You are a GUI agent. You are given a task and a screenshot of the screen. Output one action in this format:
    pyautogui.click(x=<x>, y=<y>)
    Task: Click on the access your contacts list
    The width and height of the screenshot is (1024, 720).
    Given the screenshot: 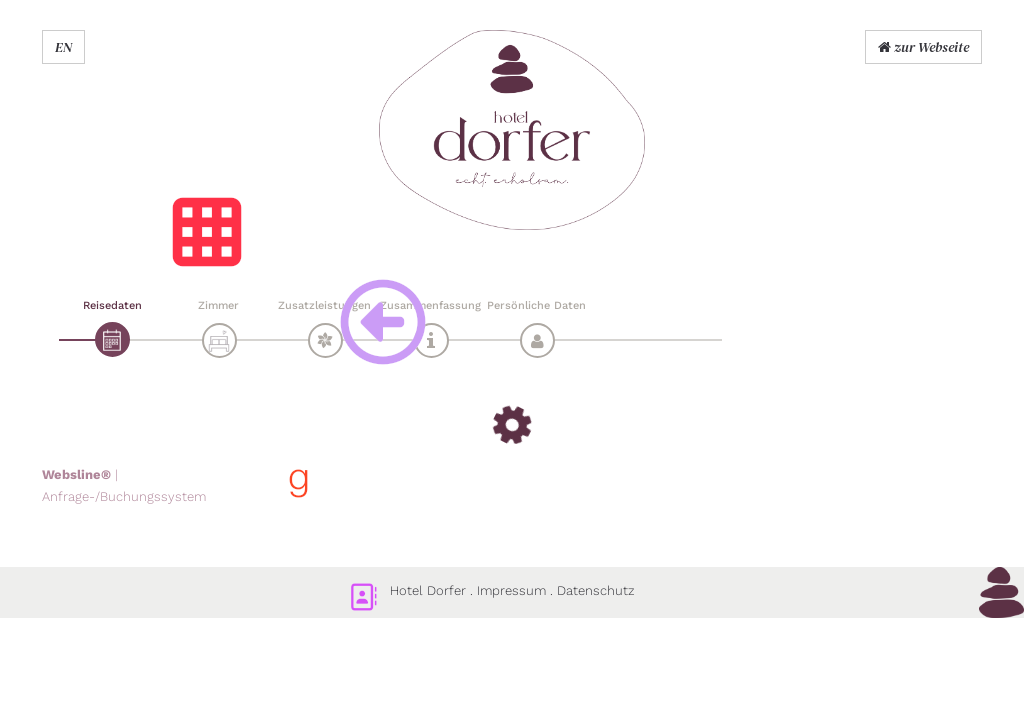 What is the action you would take?
    pyautogui.click(x=363, y=597)
    